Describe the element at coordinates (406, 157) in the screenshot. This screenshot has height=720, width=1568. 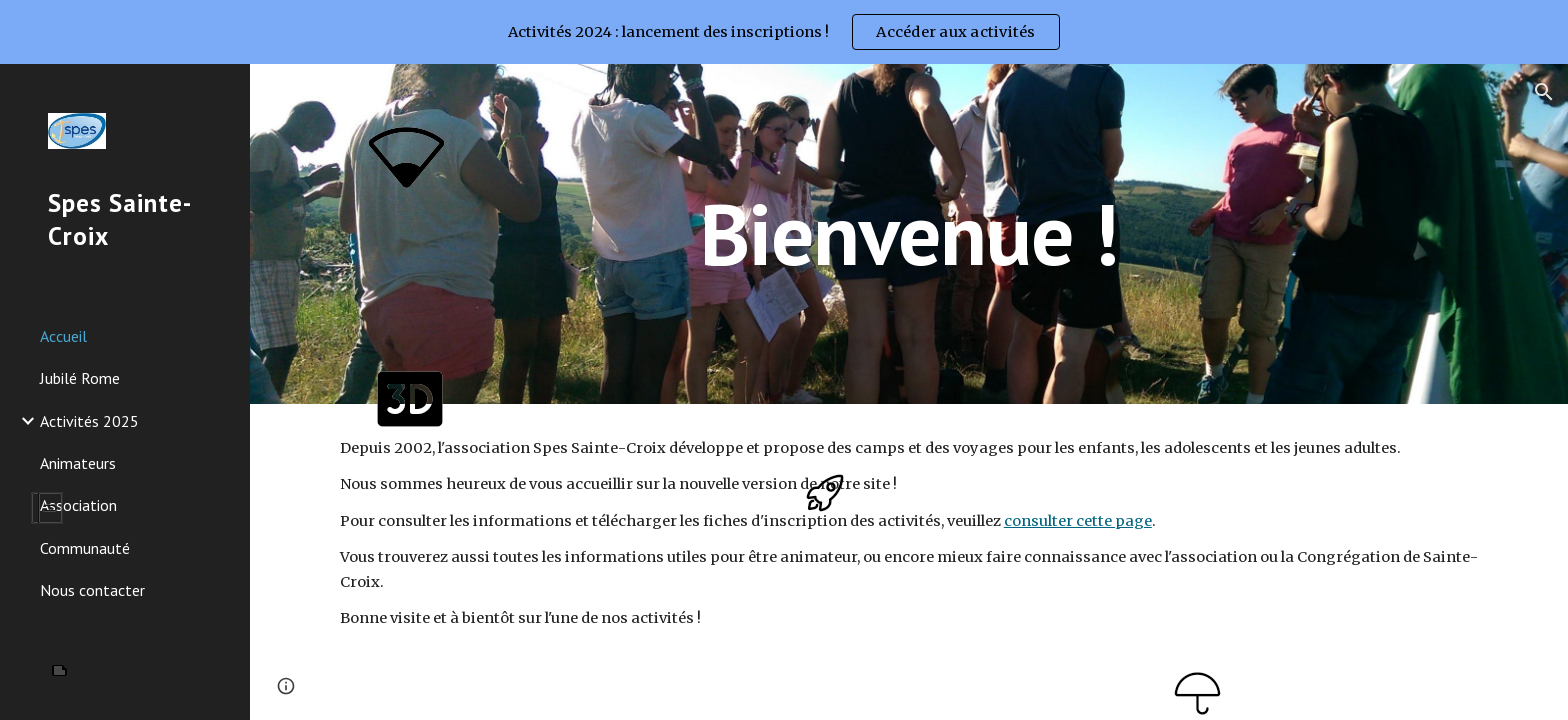
I see `indicates weak wifi signal strength` at that location.